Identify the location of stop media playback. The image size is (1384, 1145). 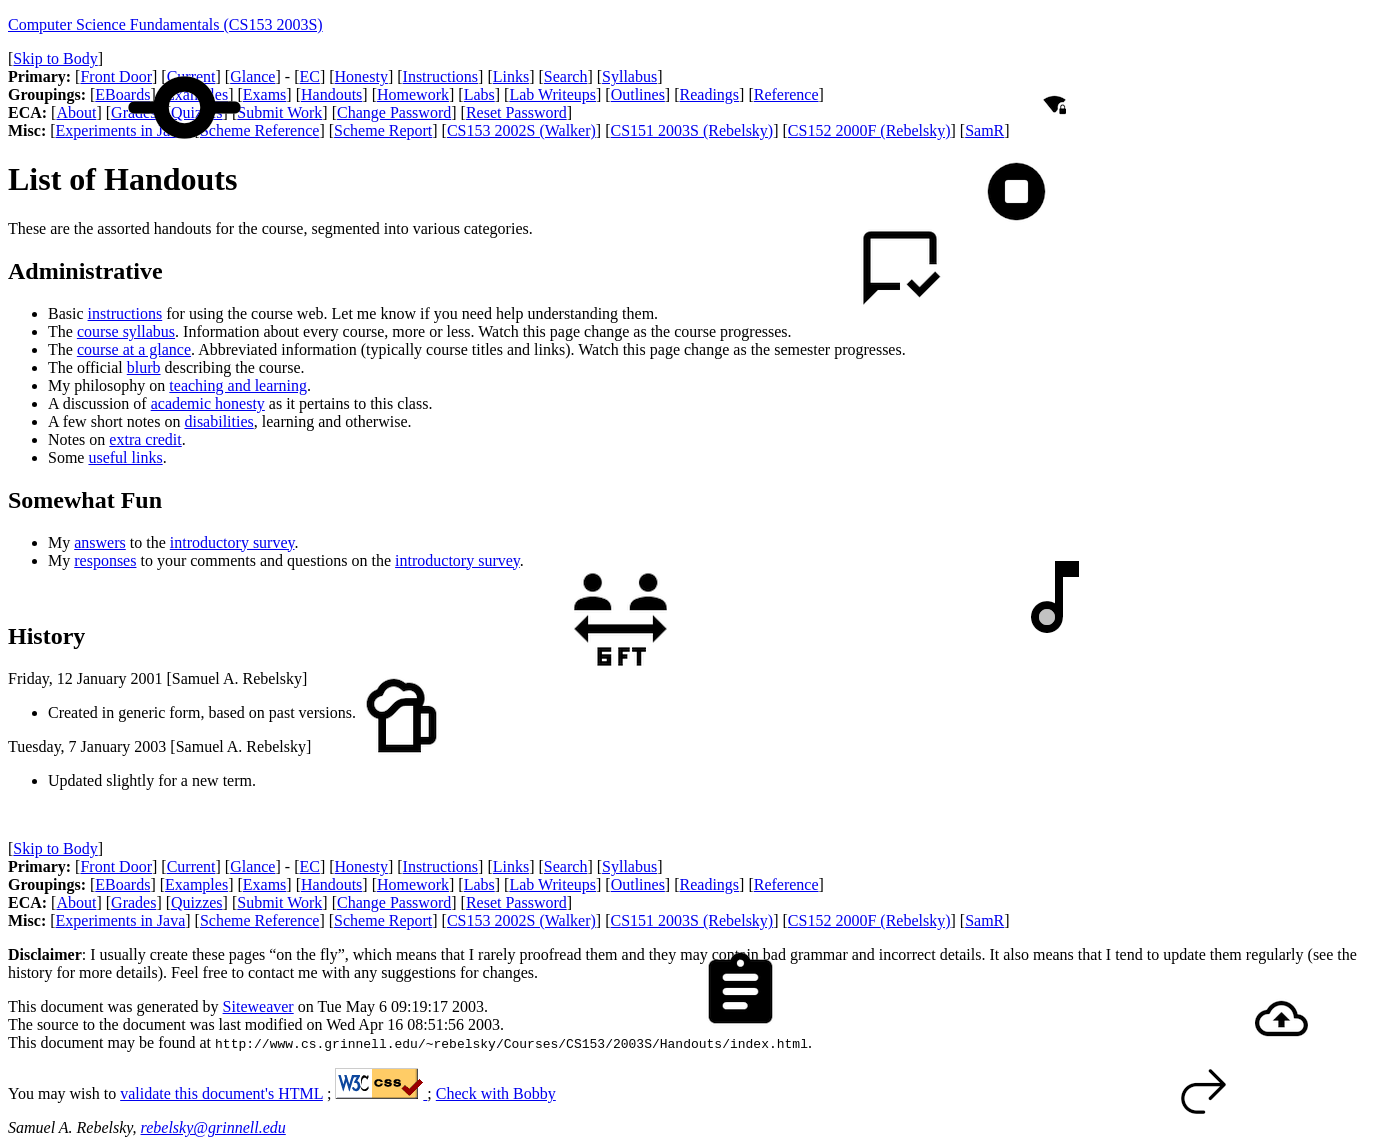
(1016, 191).